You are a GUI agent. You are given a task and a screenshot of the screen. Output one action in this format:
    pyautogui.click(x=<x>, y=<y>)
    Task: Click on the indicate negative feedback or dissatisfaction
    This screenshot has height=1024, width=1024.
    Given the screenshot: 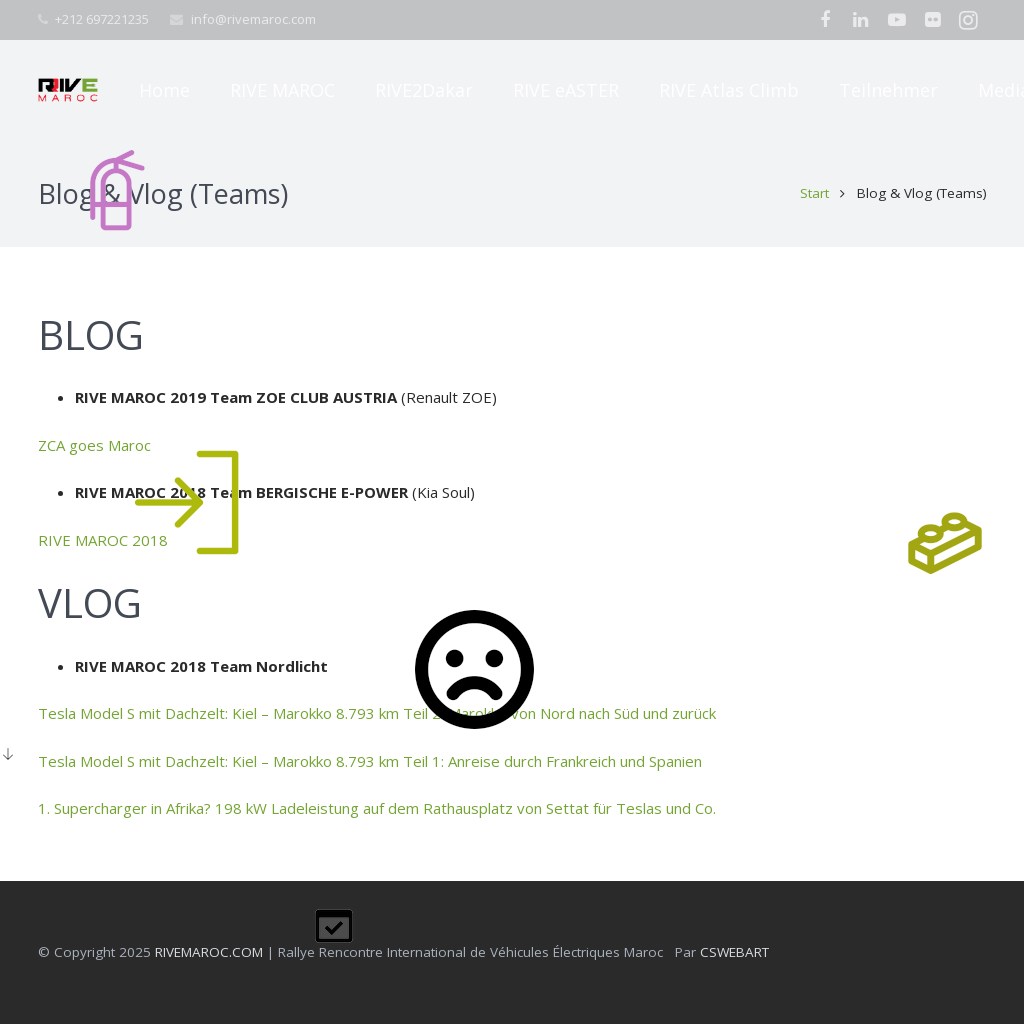 What is the action you would take?
    pyautogui.click(x=474, y=669)
    